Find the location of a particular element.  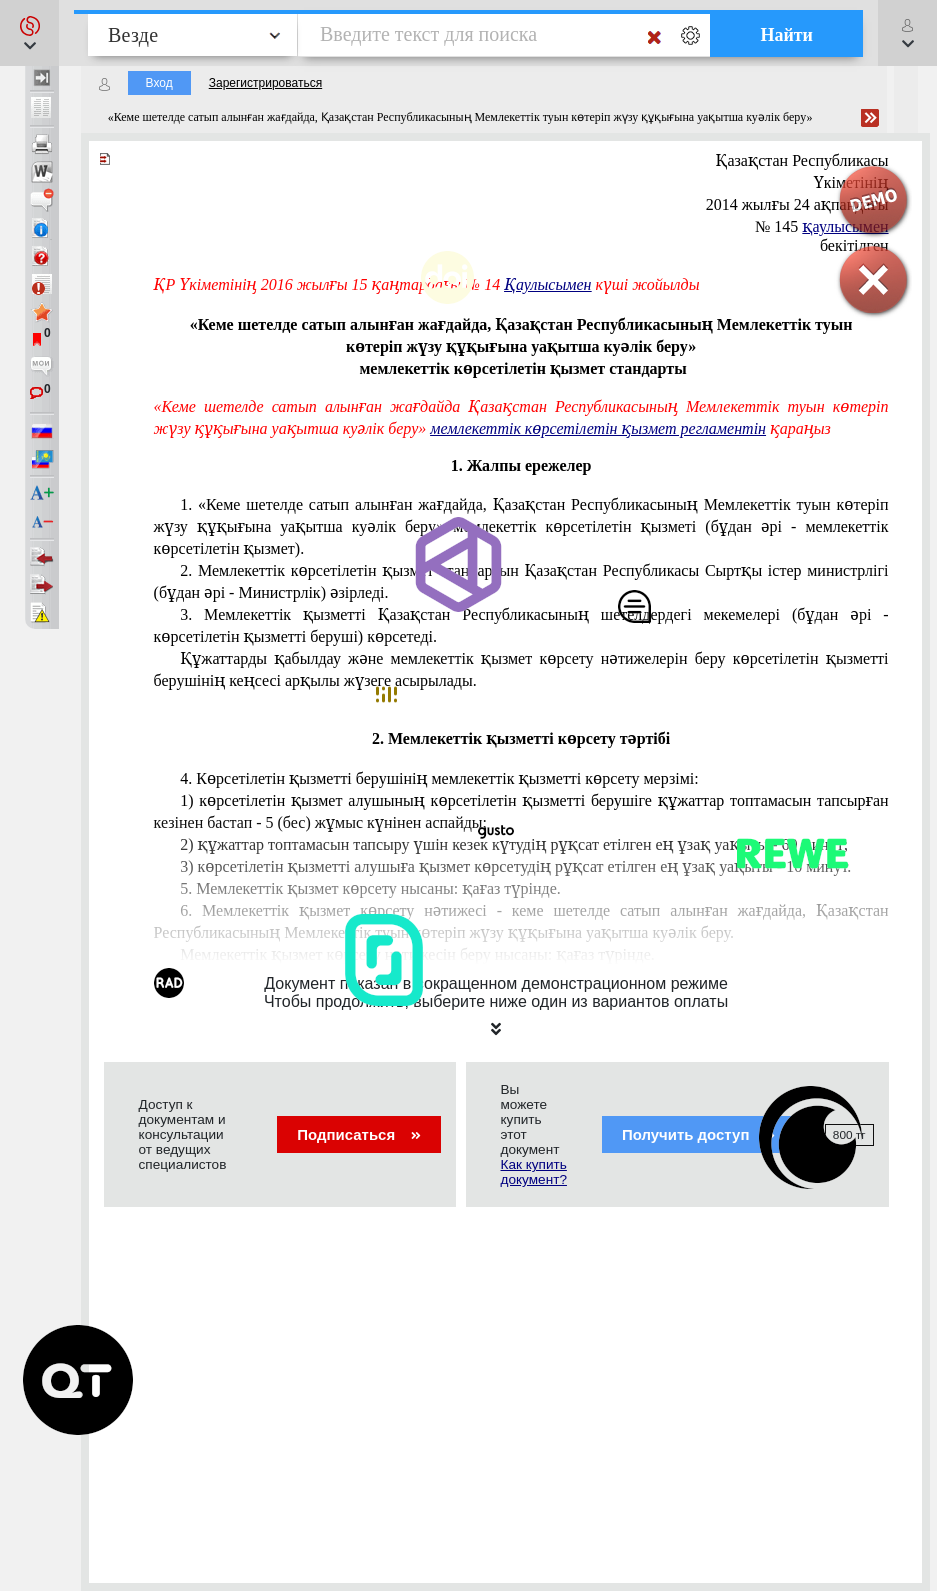

open the REWE grocery store app is located at coordinates (792, 853).